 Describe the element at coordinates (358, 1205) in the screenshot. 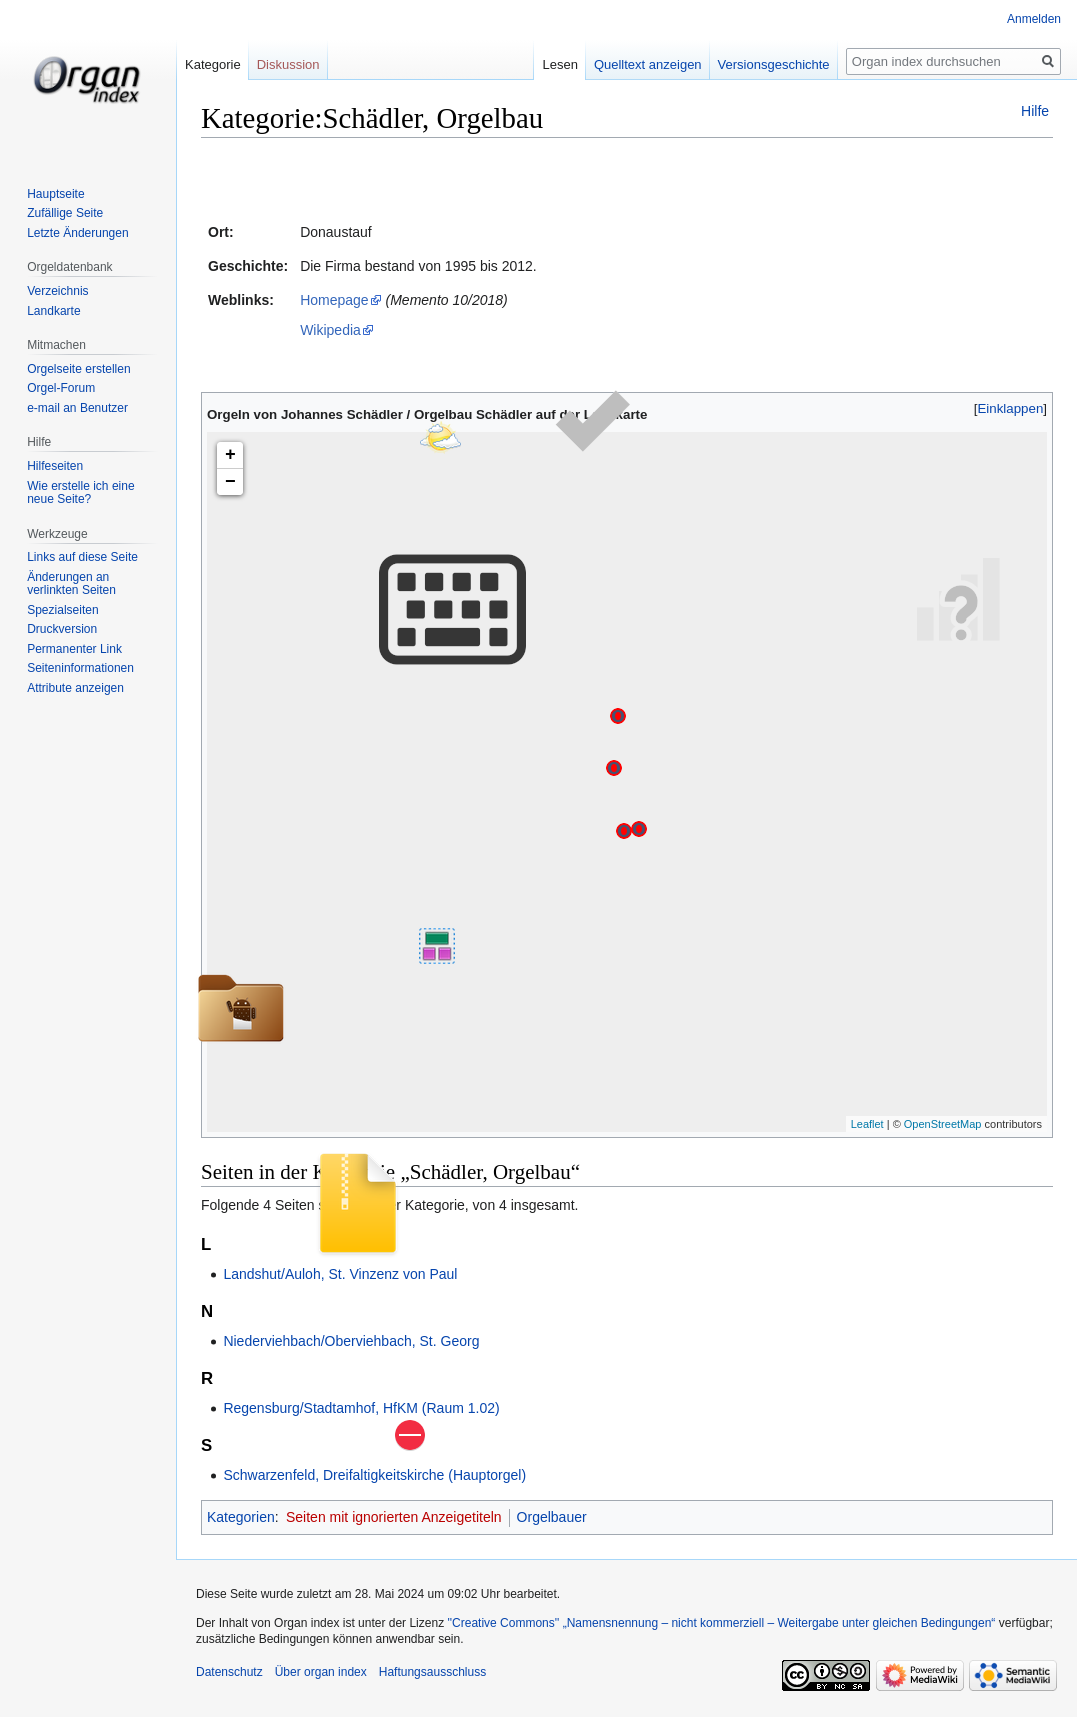

I see `a compressed gzip archive file` at that location.